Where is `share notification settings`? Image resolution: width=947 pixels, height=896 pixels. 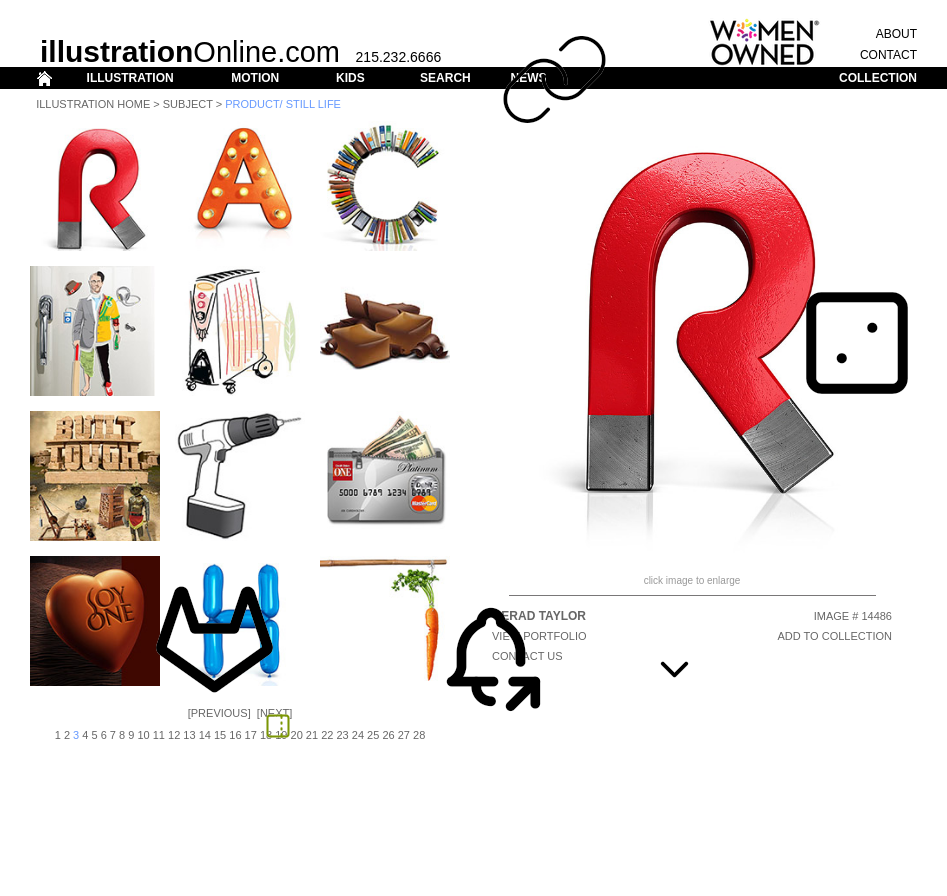 share notification settings is located at coordinates (491, 657).